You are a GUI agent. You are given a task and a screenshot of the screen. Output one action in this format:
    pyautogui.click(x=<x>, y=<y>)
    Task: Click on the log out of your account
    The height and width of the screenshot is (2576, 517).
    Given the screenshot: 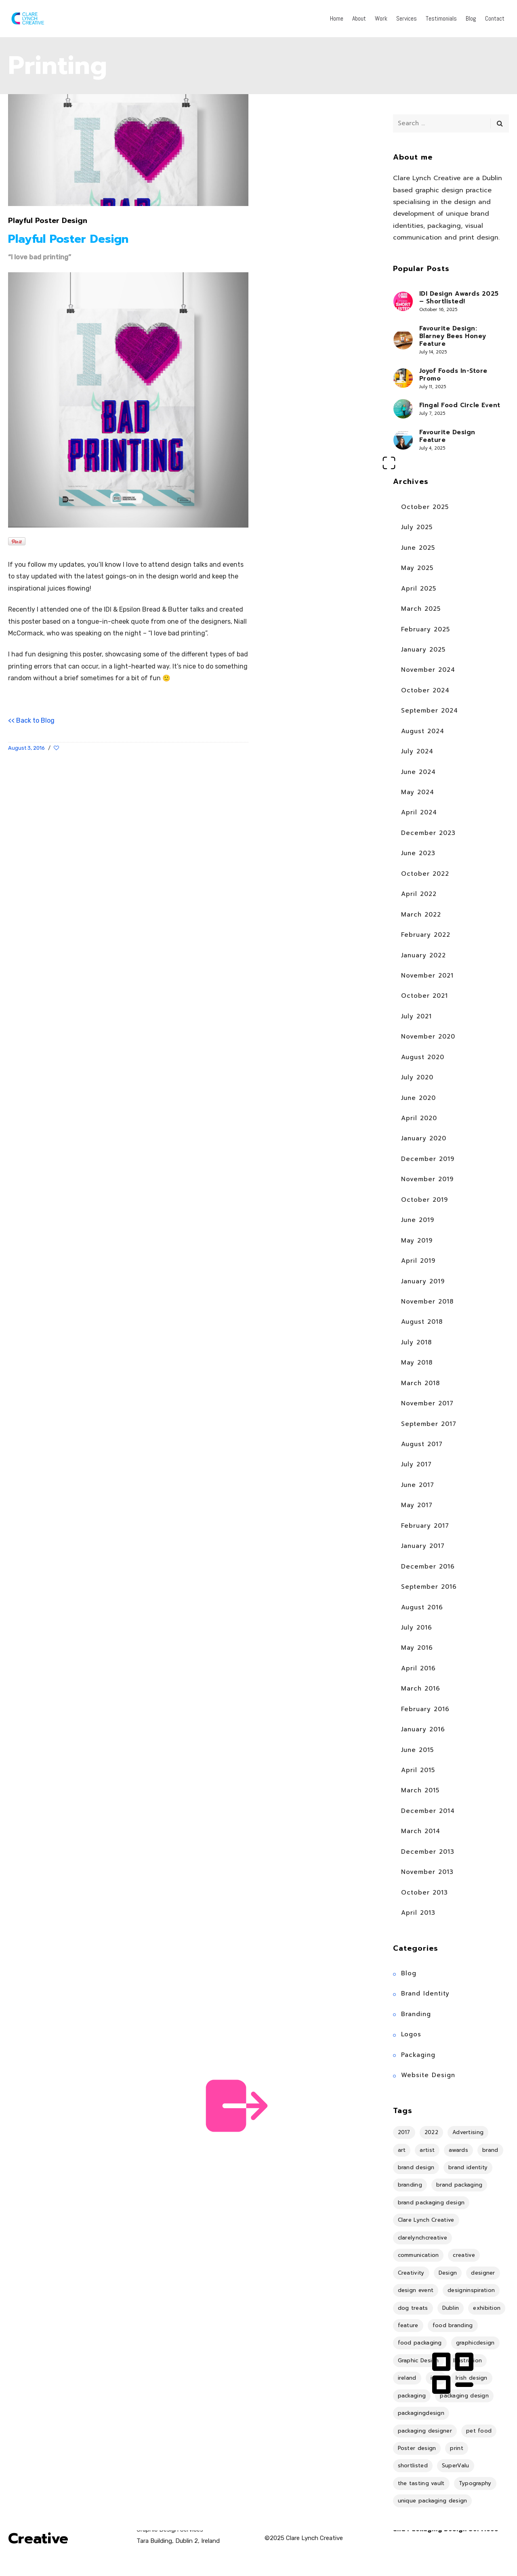 What is the action you would take?
    pyautogui.click(x=237, y=2106)
    